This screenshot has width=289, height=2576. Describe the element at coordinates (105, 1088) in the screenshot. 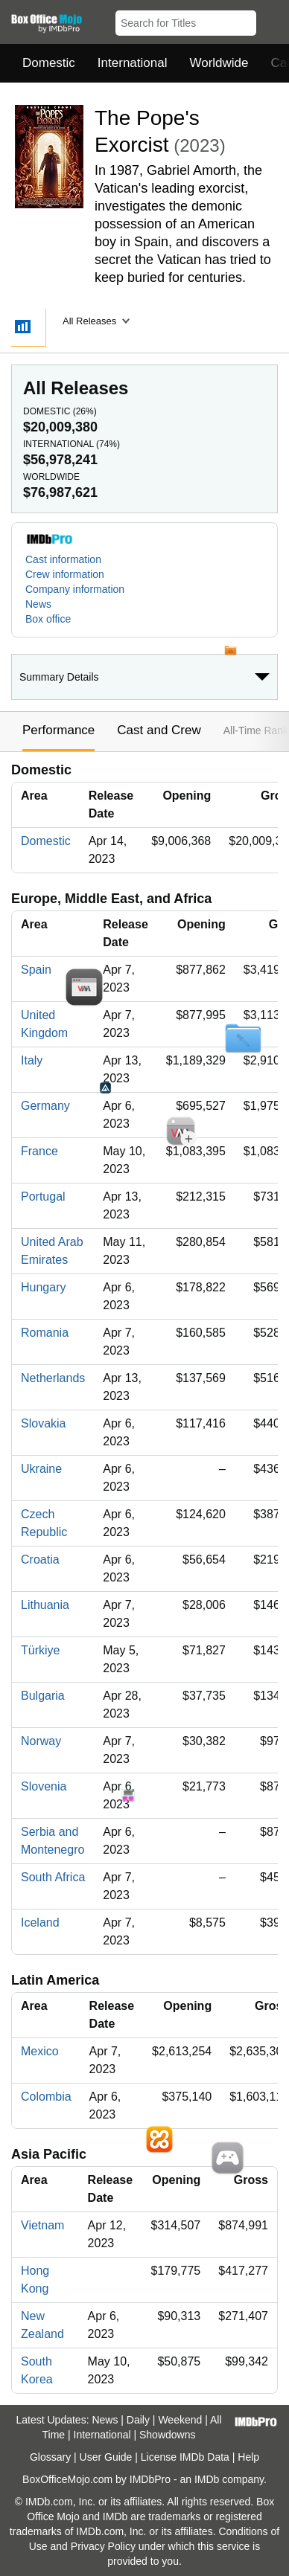

I see `open the autograph app` at that location.